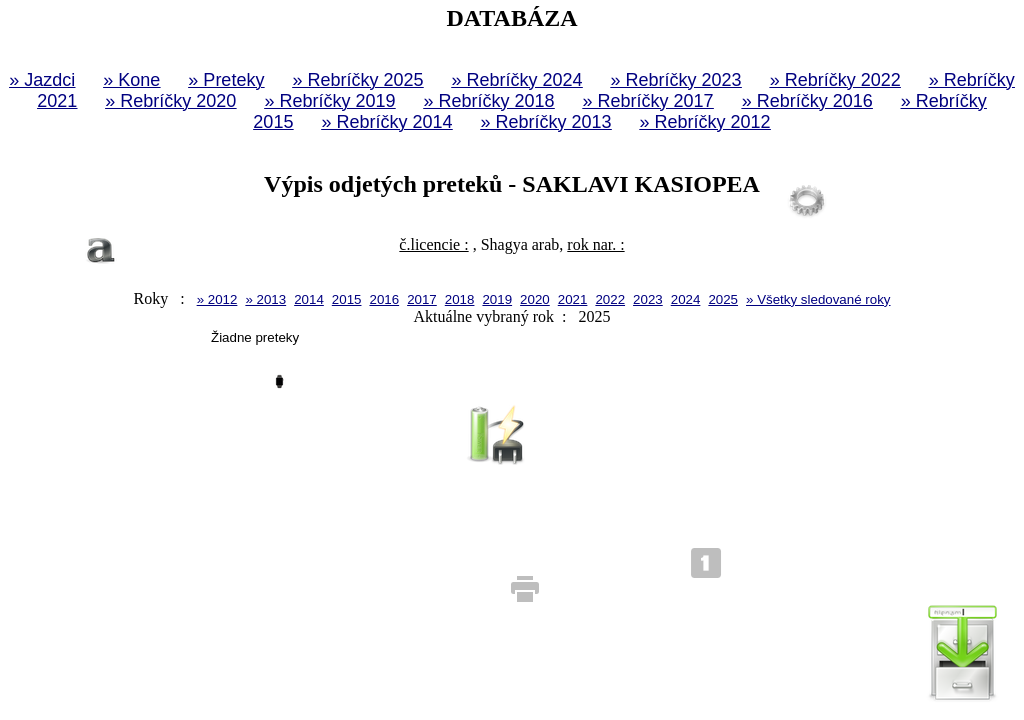 This screenshot has height=720, width=1024. I want to click on apple watch series 5 device icon, so click(279, 381).